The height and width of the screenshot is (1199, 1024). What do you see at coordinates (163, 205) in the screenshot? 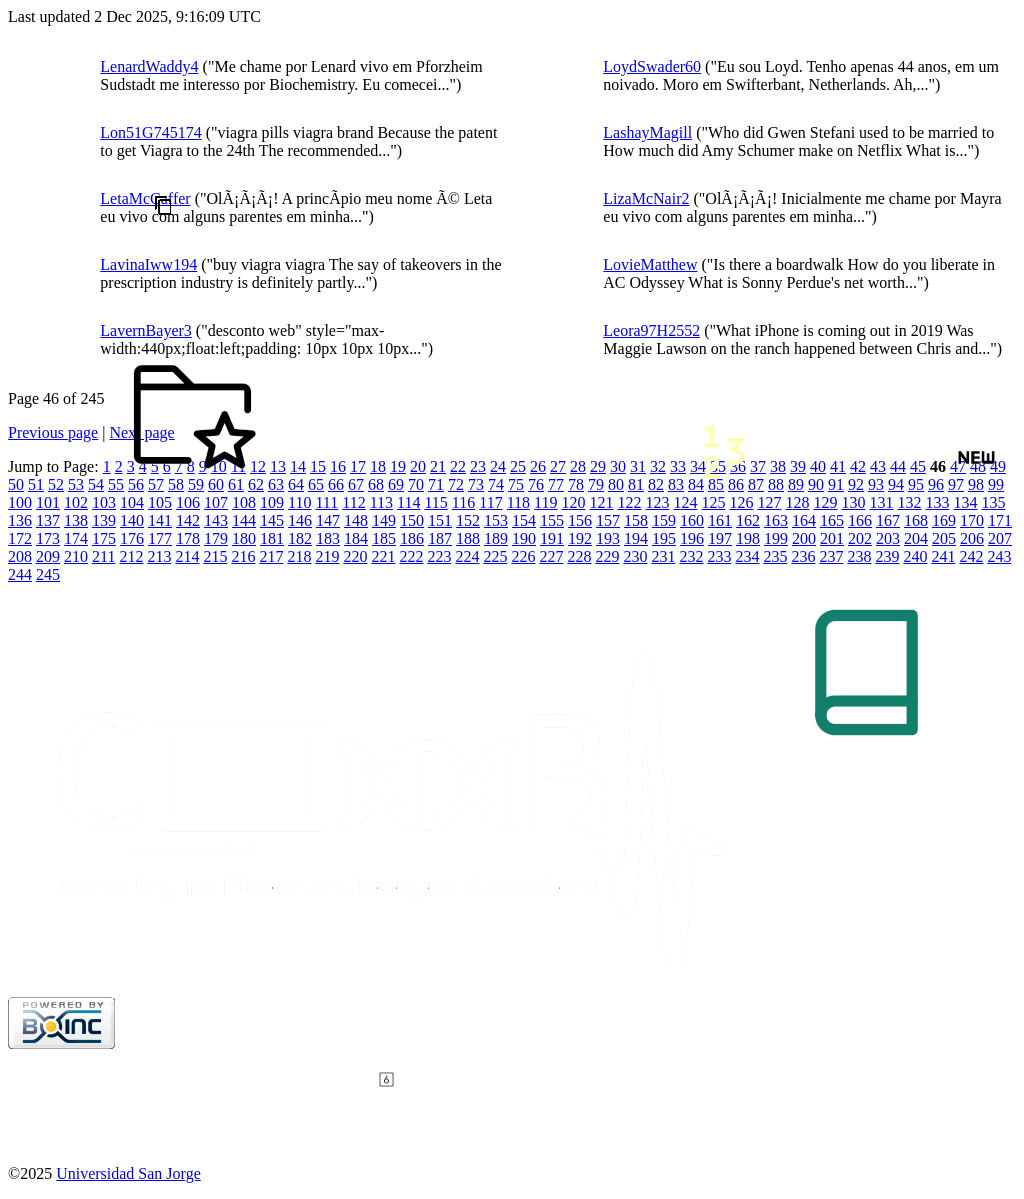
I see `copy to clipboard` at bounding box center [163, 205].